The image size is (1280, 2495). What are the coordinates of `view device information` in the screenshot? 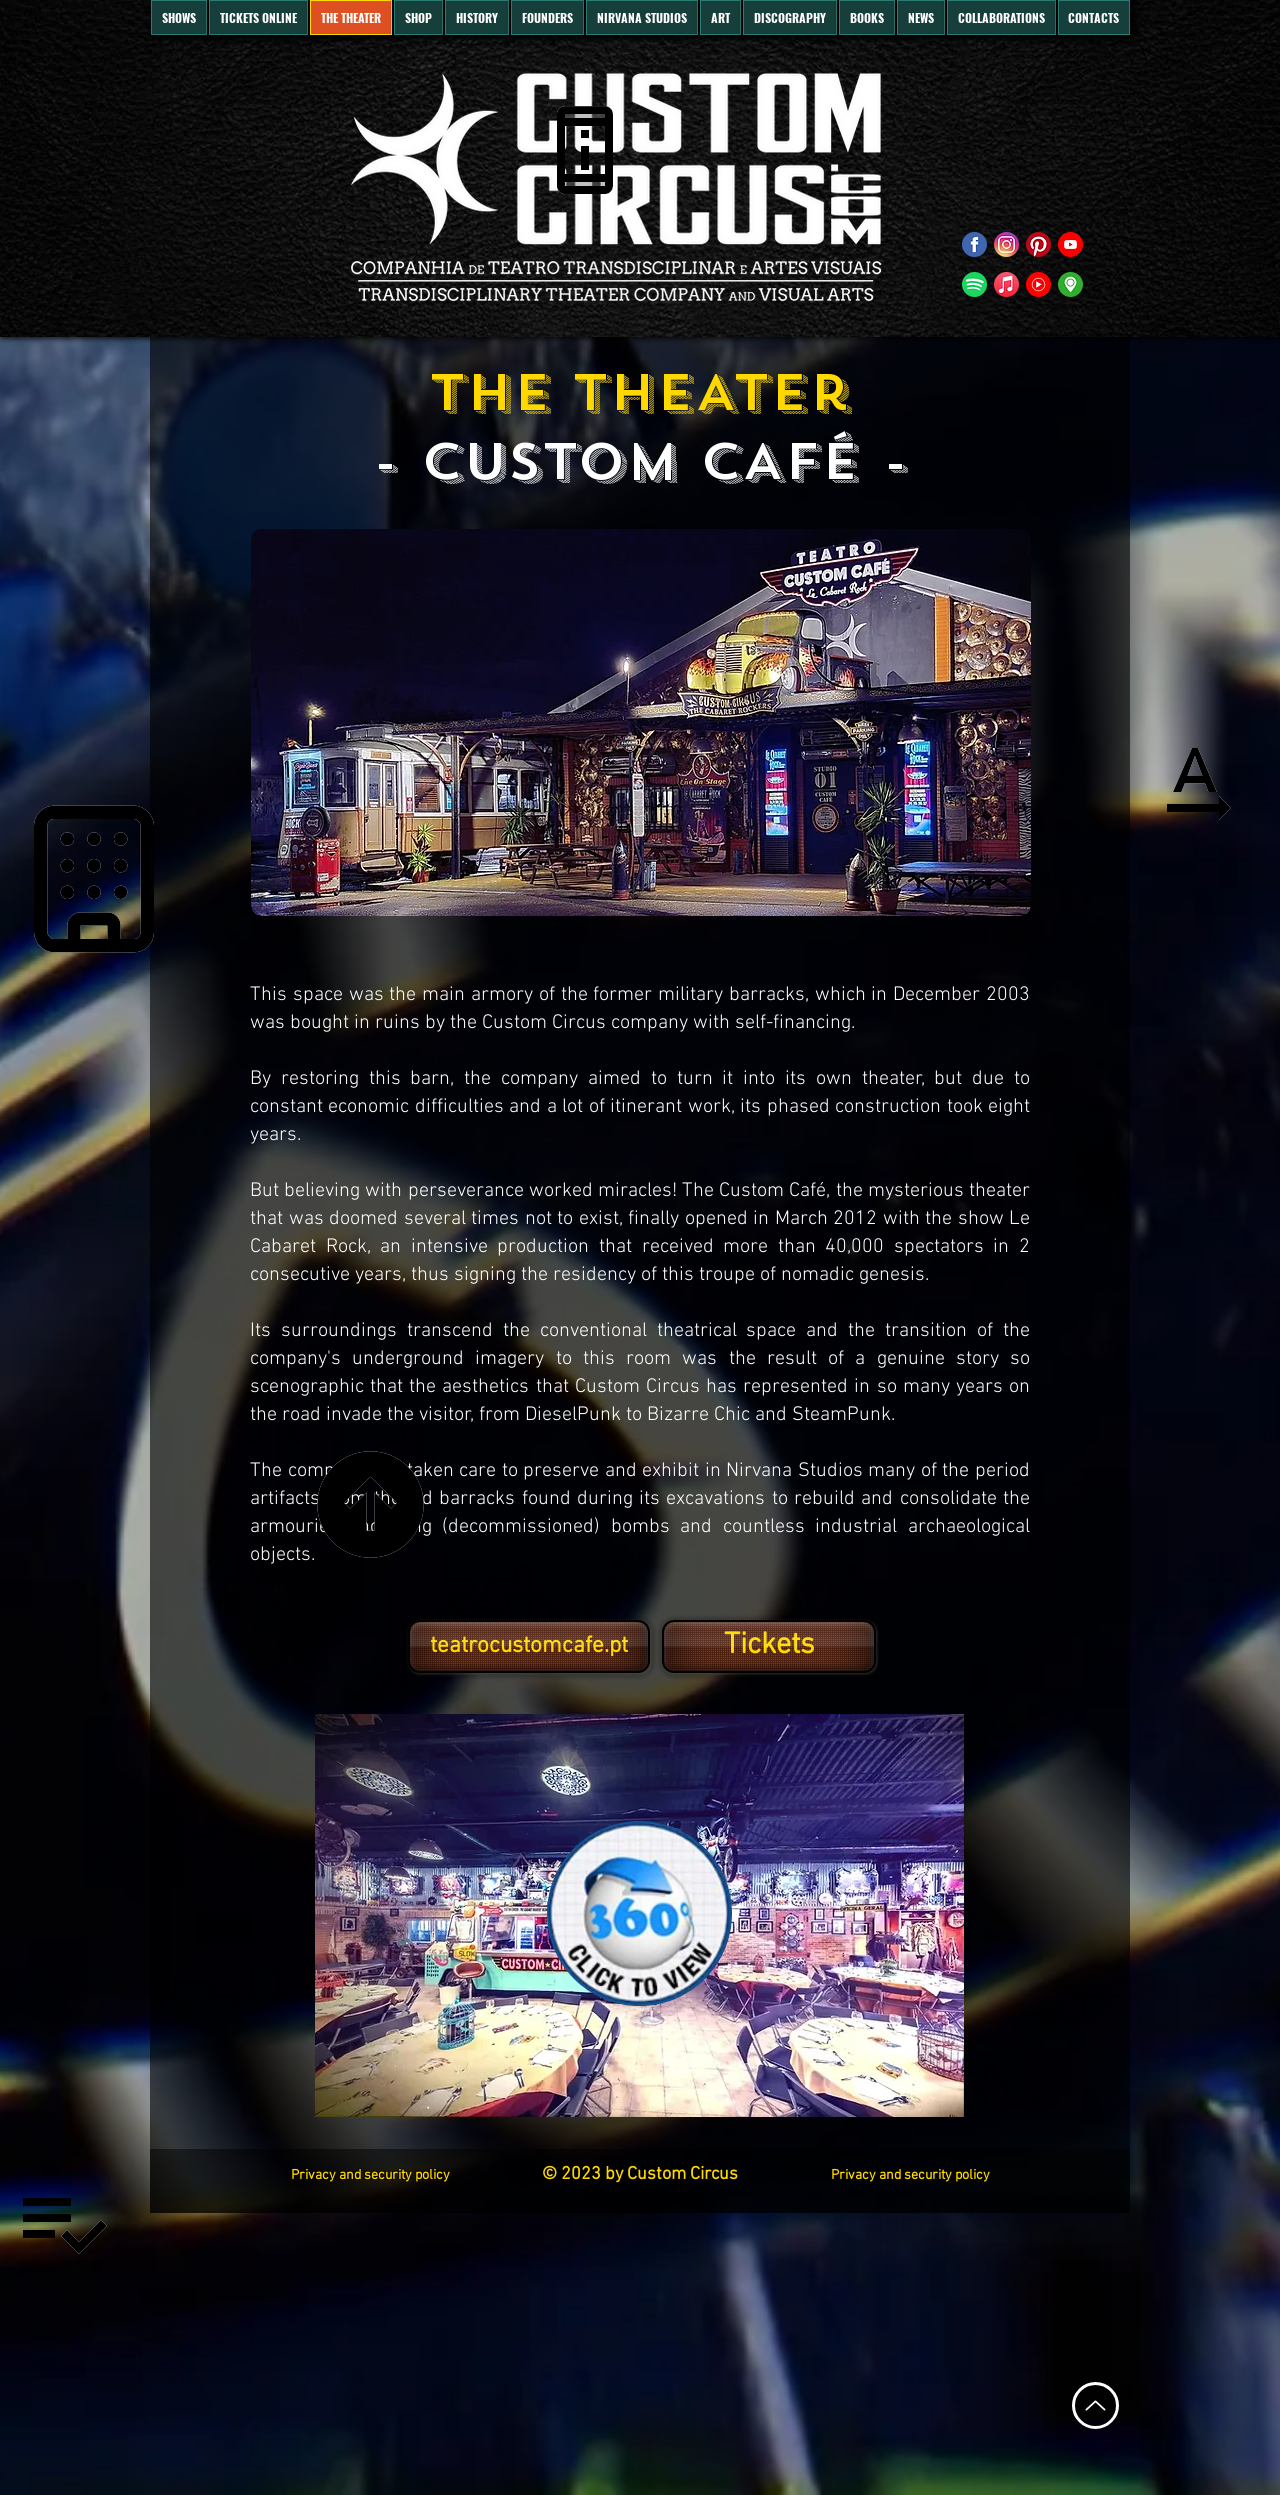 It's located at (585, 150).